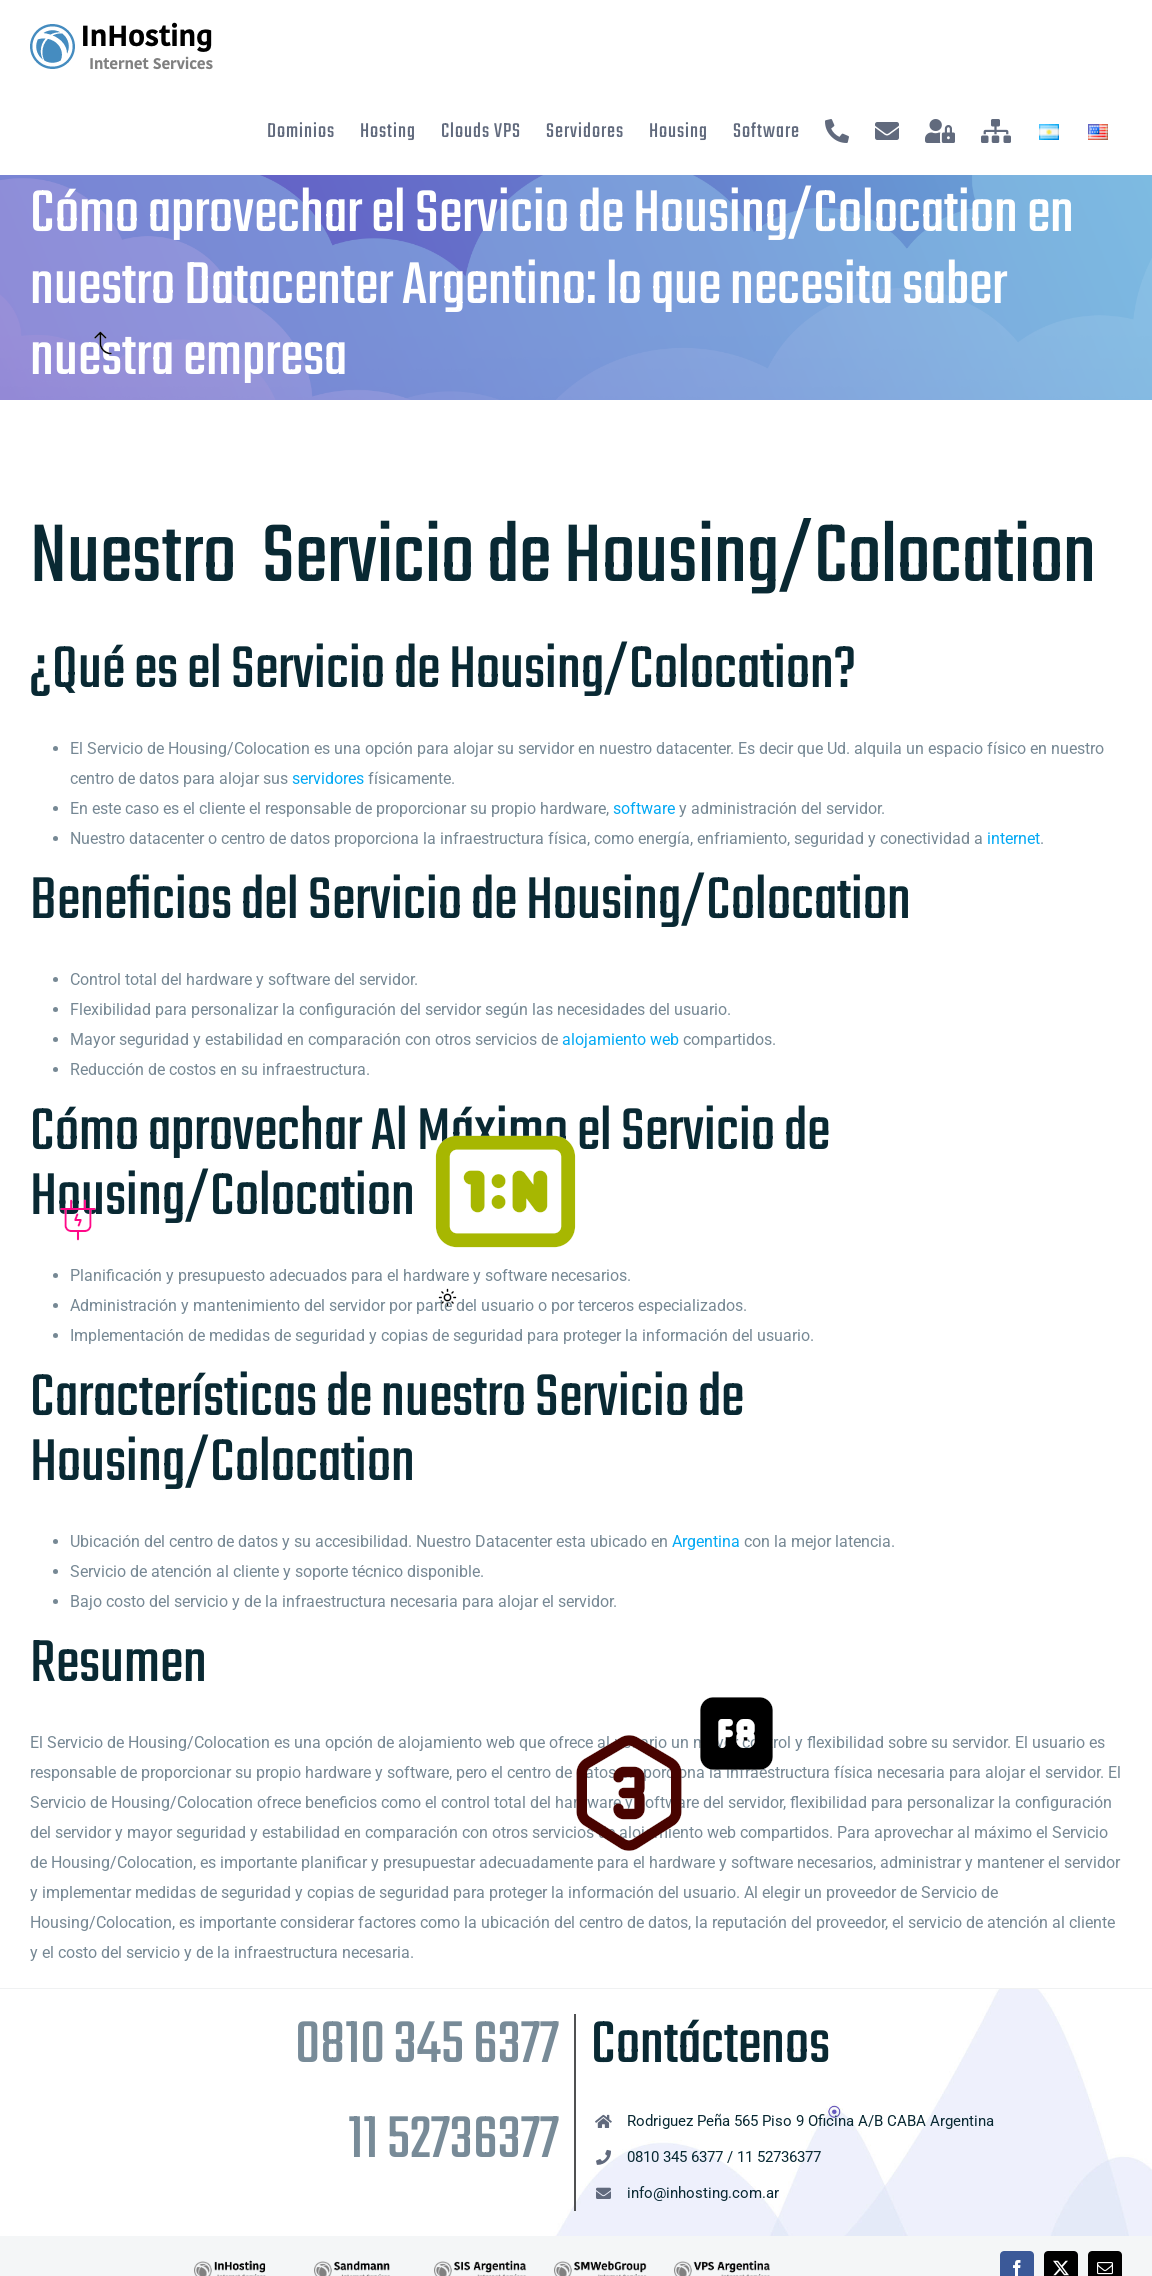  What do you see at coordinates (736, 1733) in the screenshot?
I see `Facebook F8 developer conference logo or branding` at bounding box center [736, 1733].